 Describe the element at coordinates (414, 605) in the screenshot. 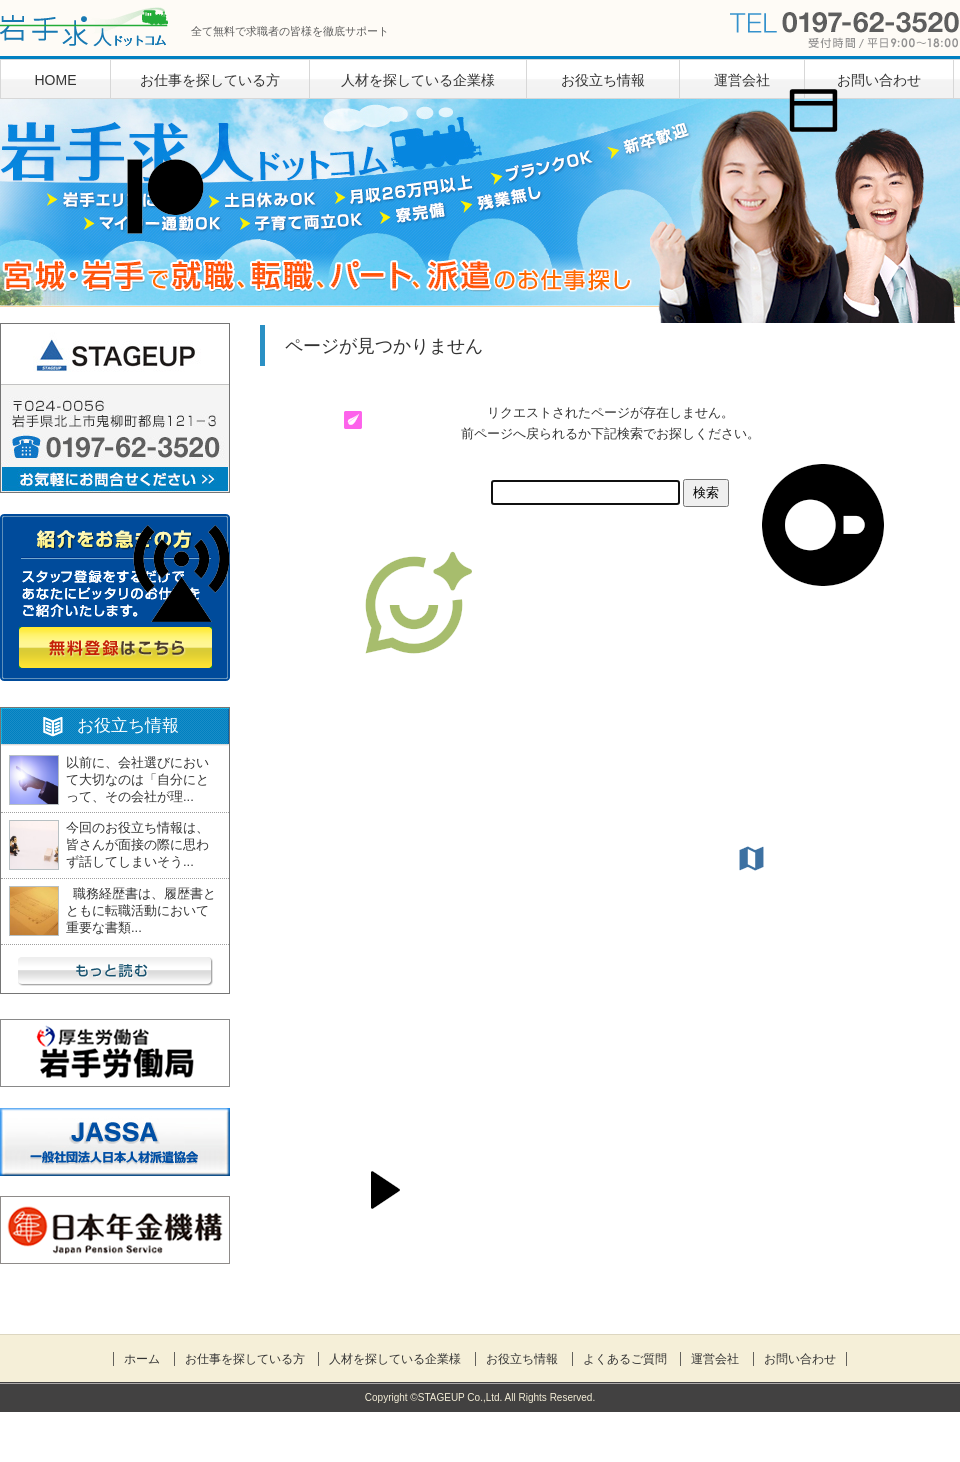

I see `start a conversation with AI assistant` at that location.